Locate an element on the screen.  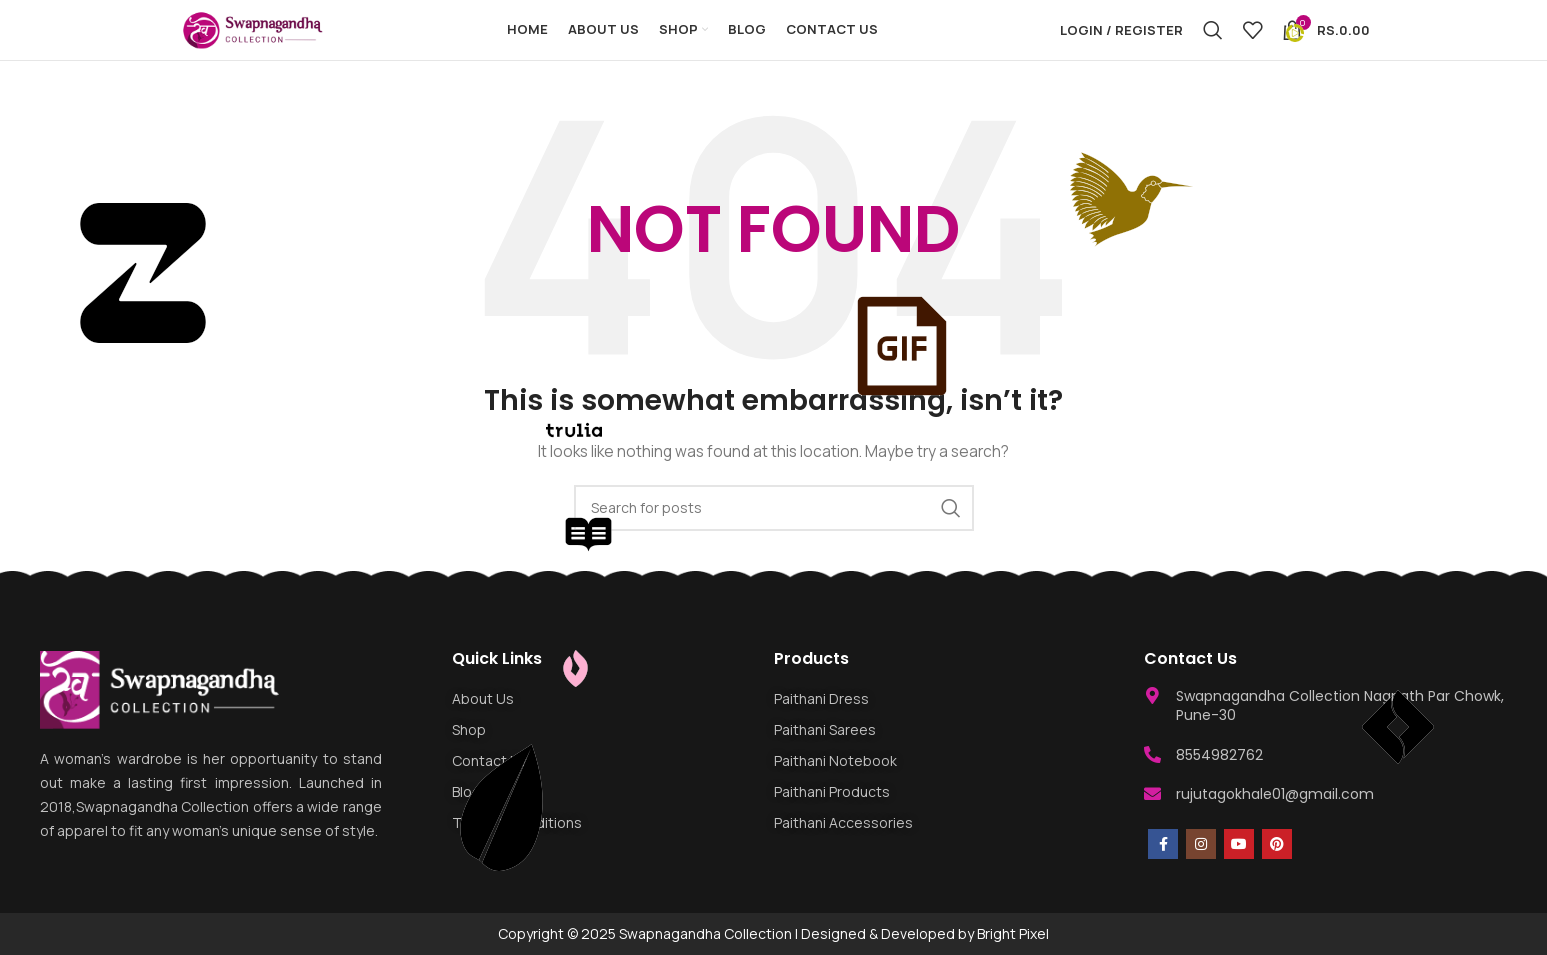
gradle play publisher logo is located at coordinates (1295, 33).